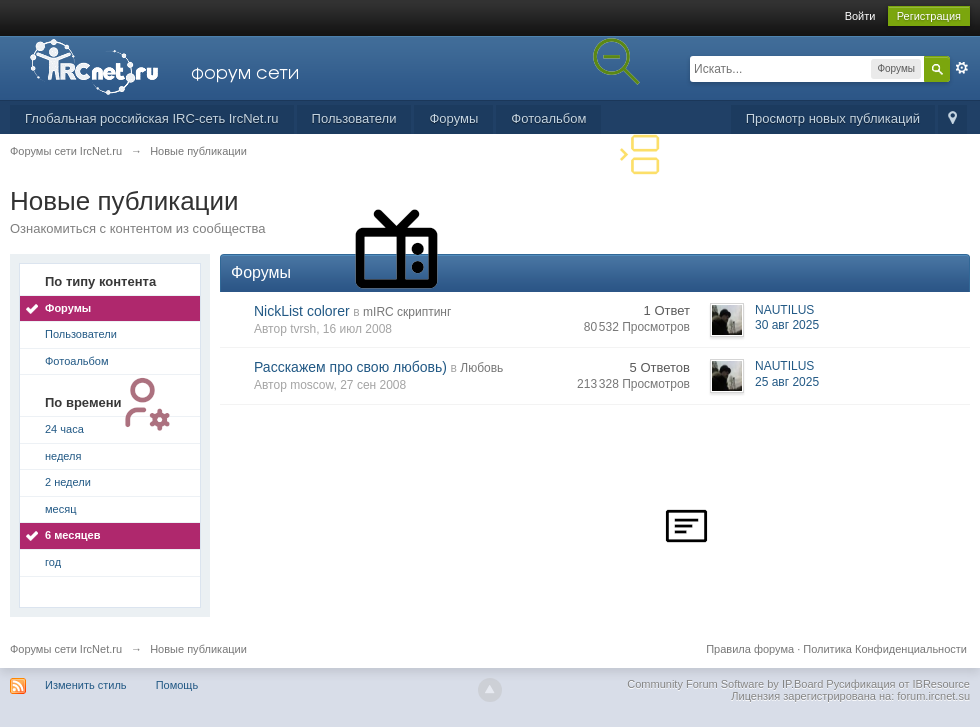 The image size is (980, 727). Describe the element at coordinates (686, 527) in the screenshot. I see `add a new note or document` at that location.